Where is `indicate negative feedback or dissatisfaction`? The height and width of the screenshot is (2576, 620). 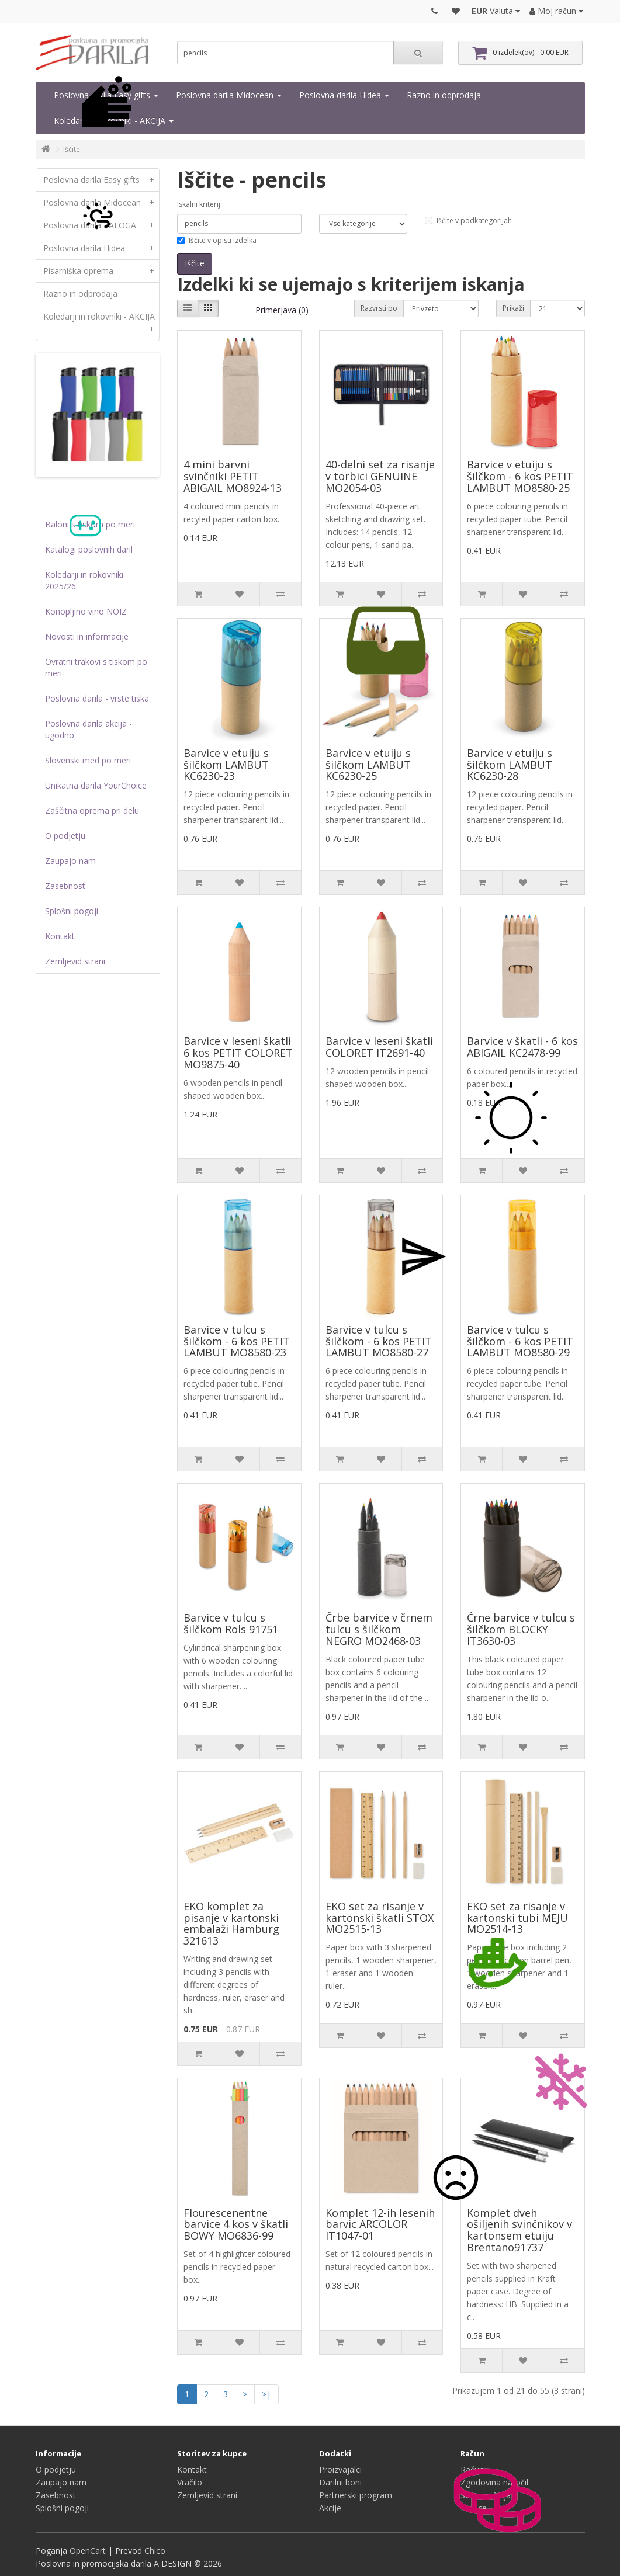
indicate negative feedback or dissatisfaction is located at coordinates (456, 2178).